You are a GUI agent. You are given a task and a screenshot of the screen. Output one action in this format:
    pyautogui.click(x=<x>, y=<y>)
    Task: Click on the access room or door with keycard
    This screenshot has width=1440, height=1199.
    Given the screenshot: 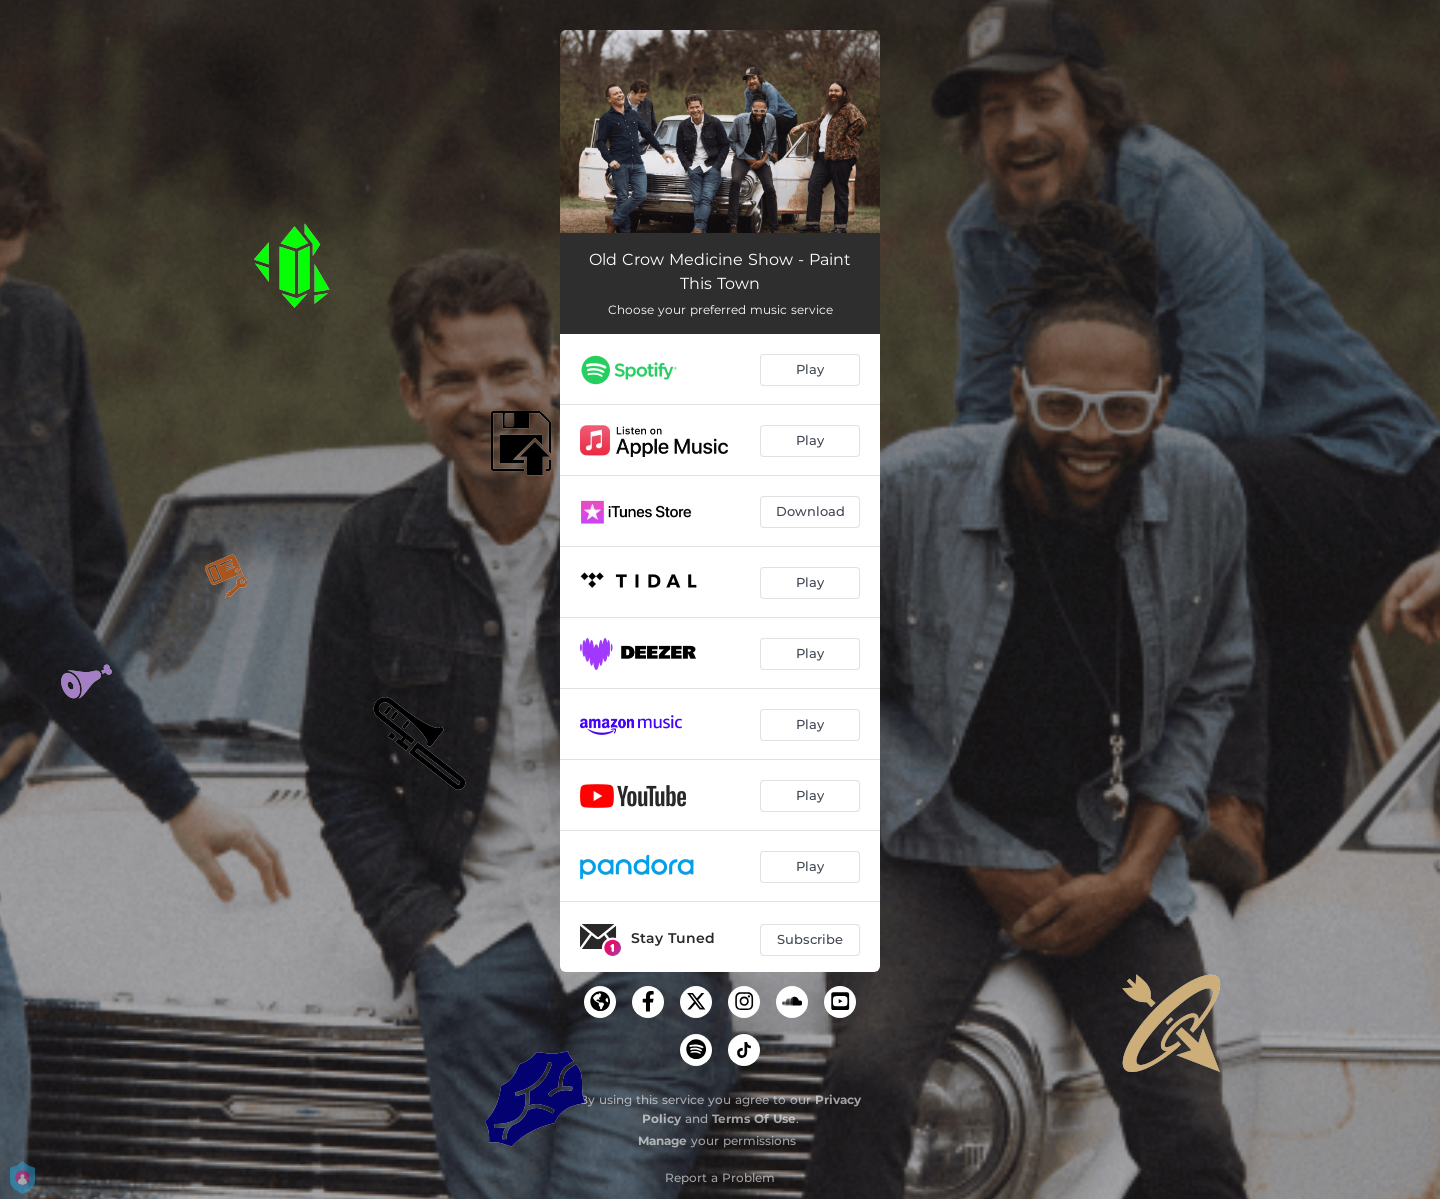 What is the action you would take?
    pyautogui.click(x=226, y=576)
    